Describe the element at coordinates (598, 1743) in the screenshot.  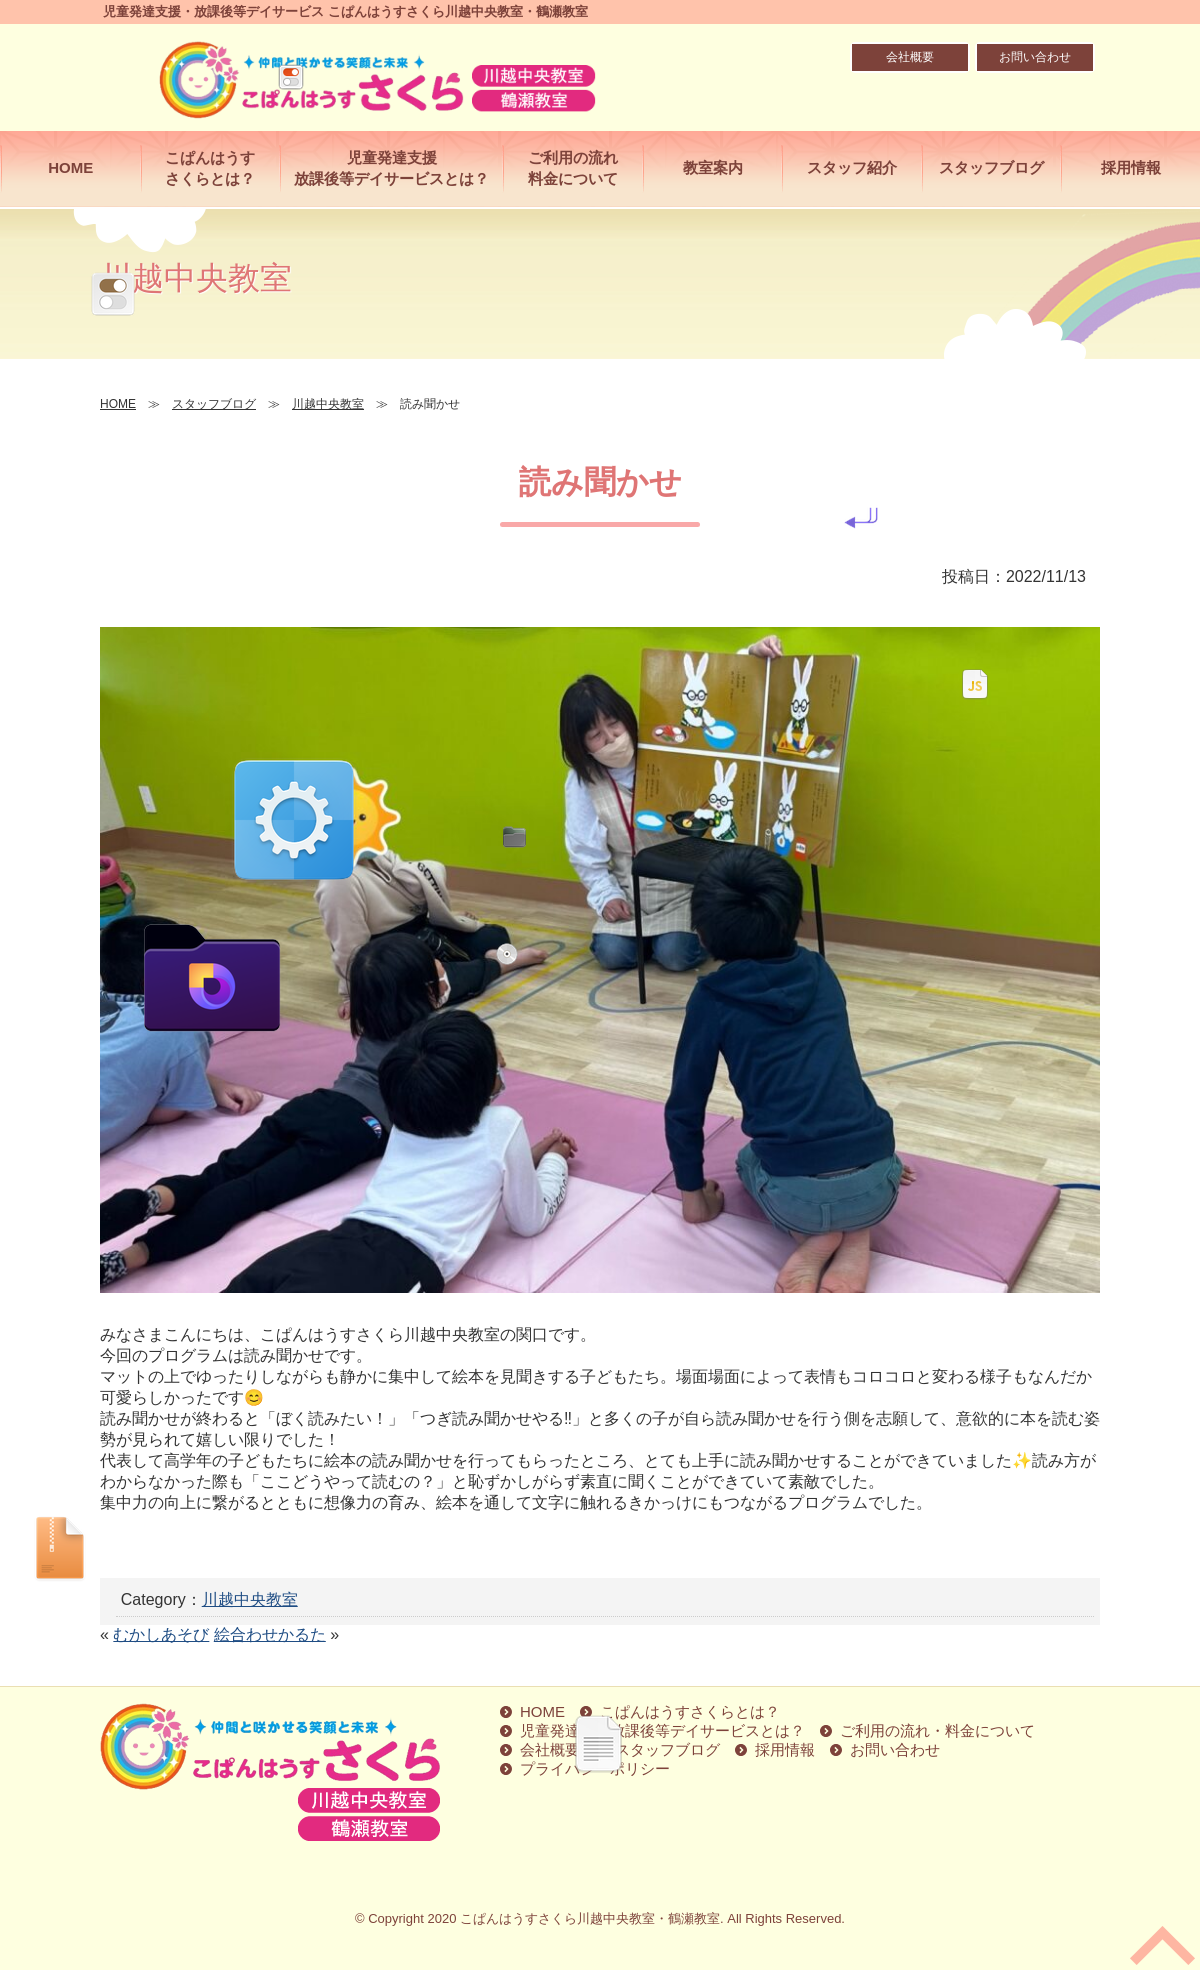
I see `a plain text file` at that location.